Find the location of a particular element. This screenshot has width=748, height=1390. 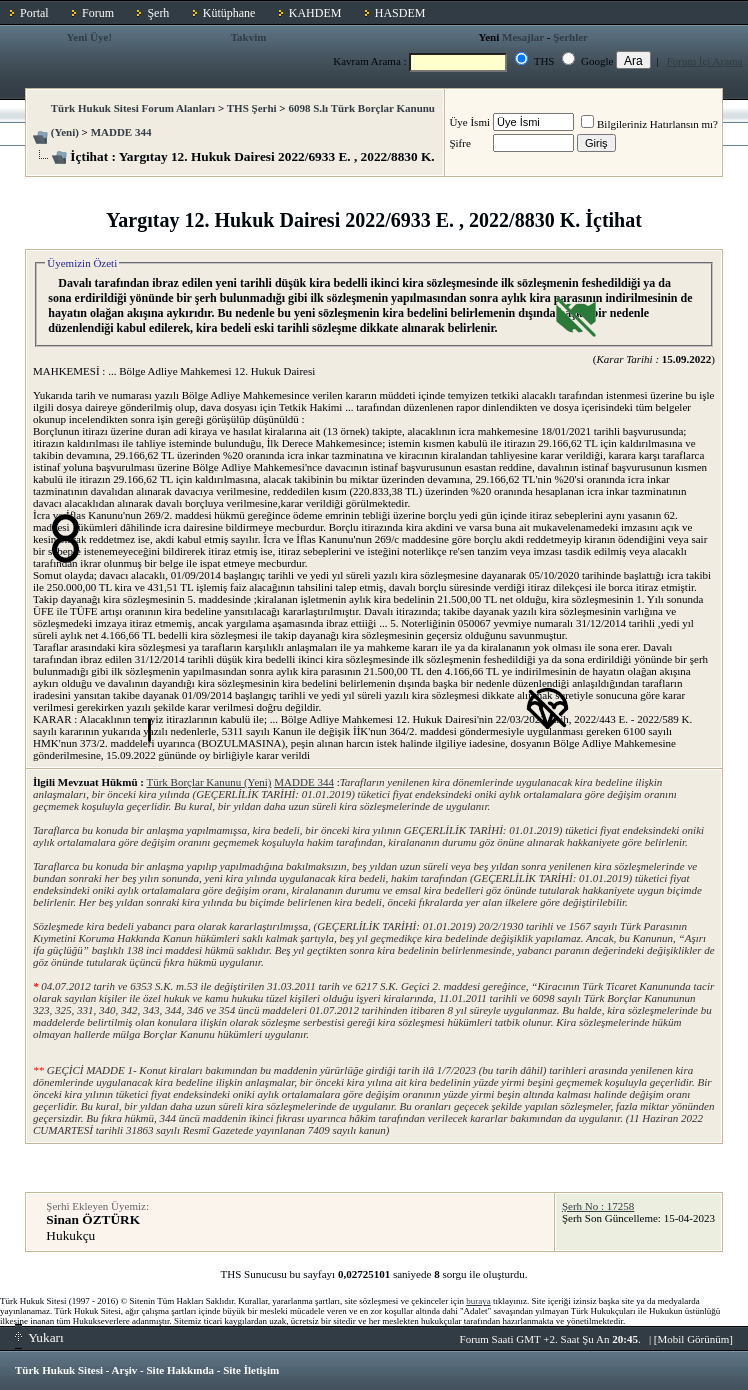

vertical divider or separator between UI elements is located at coordinates (149, 730).